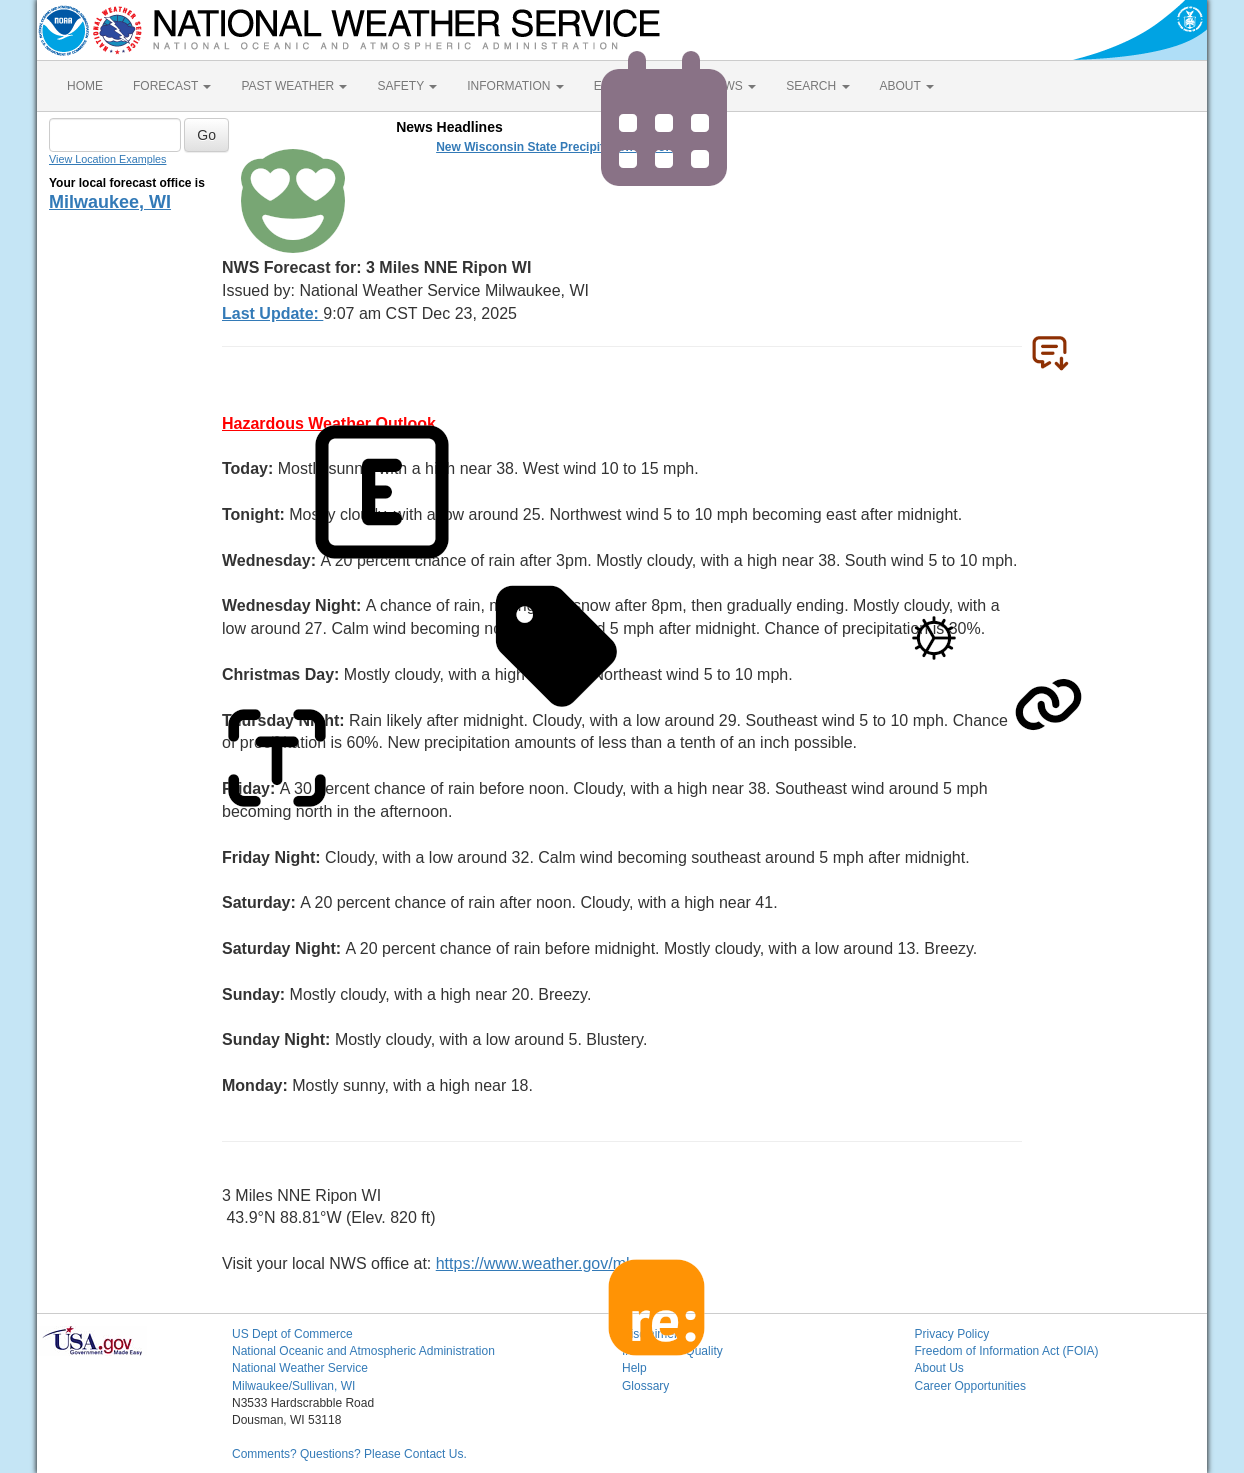 The width and height of the screenshot is (1244, 1473). Describe the element at coordinates (553, 643) in the screenshot. I see `add a tag or label to an item` at that location.